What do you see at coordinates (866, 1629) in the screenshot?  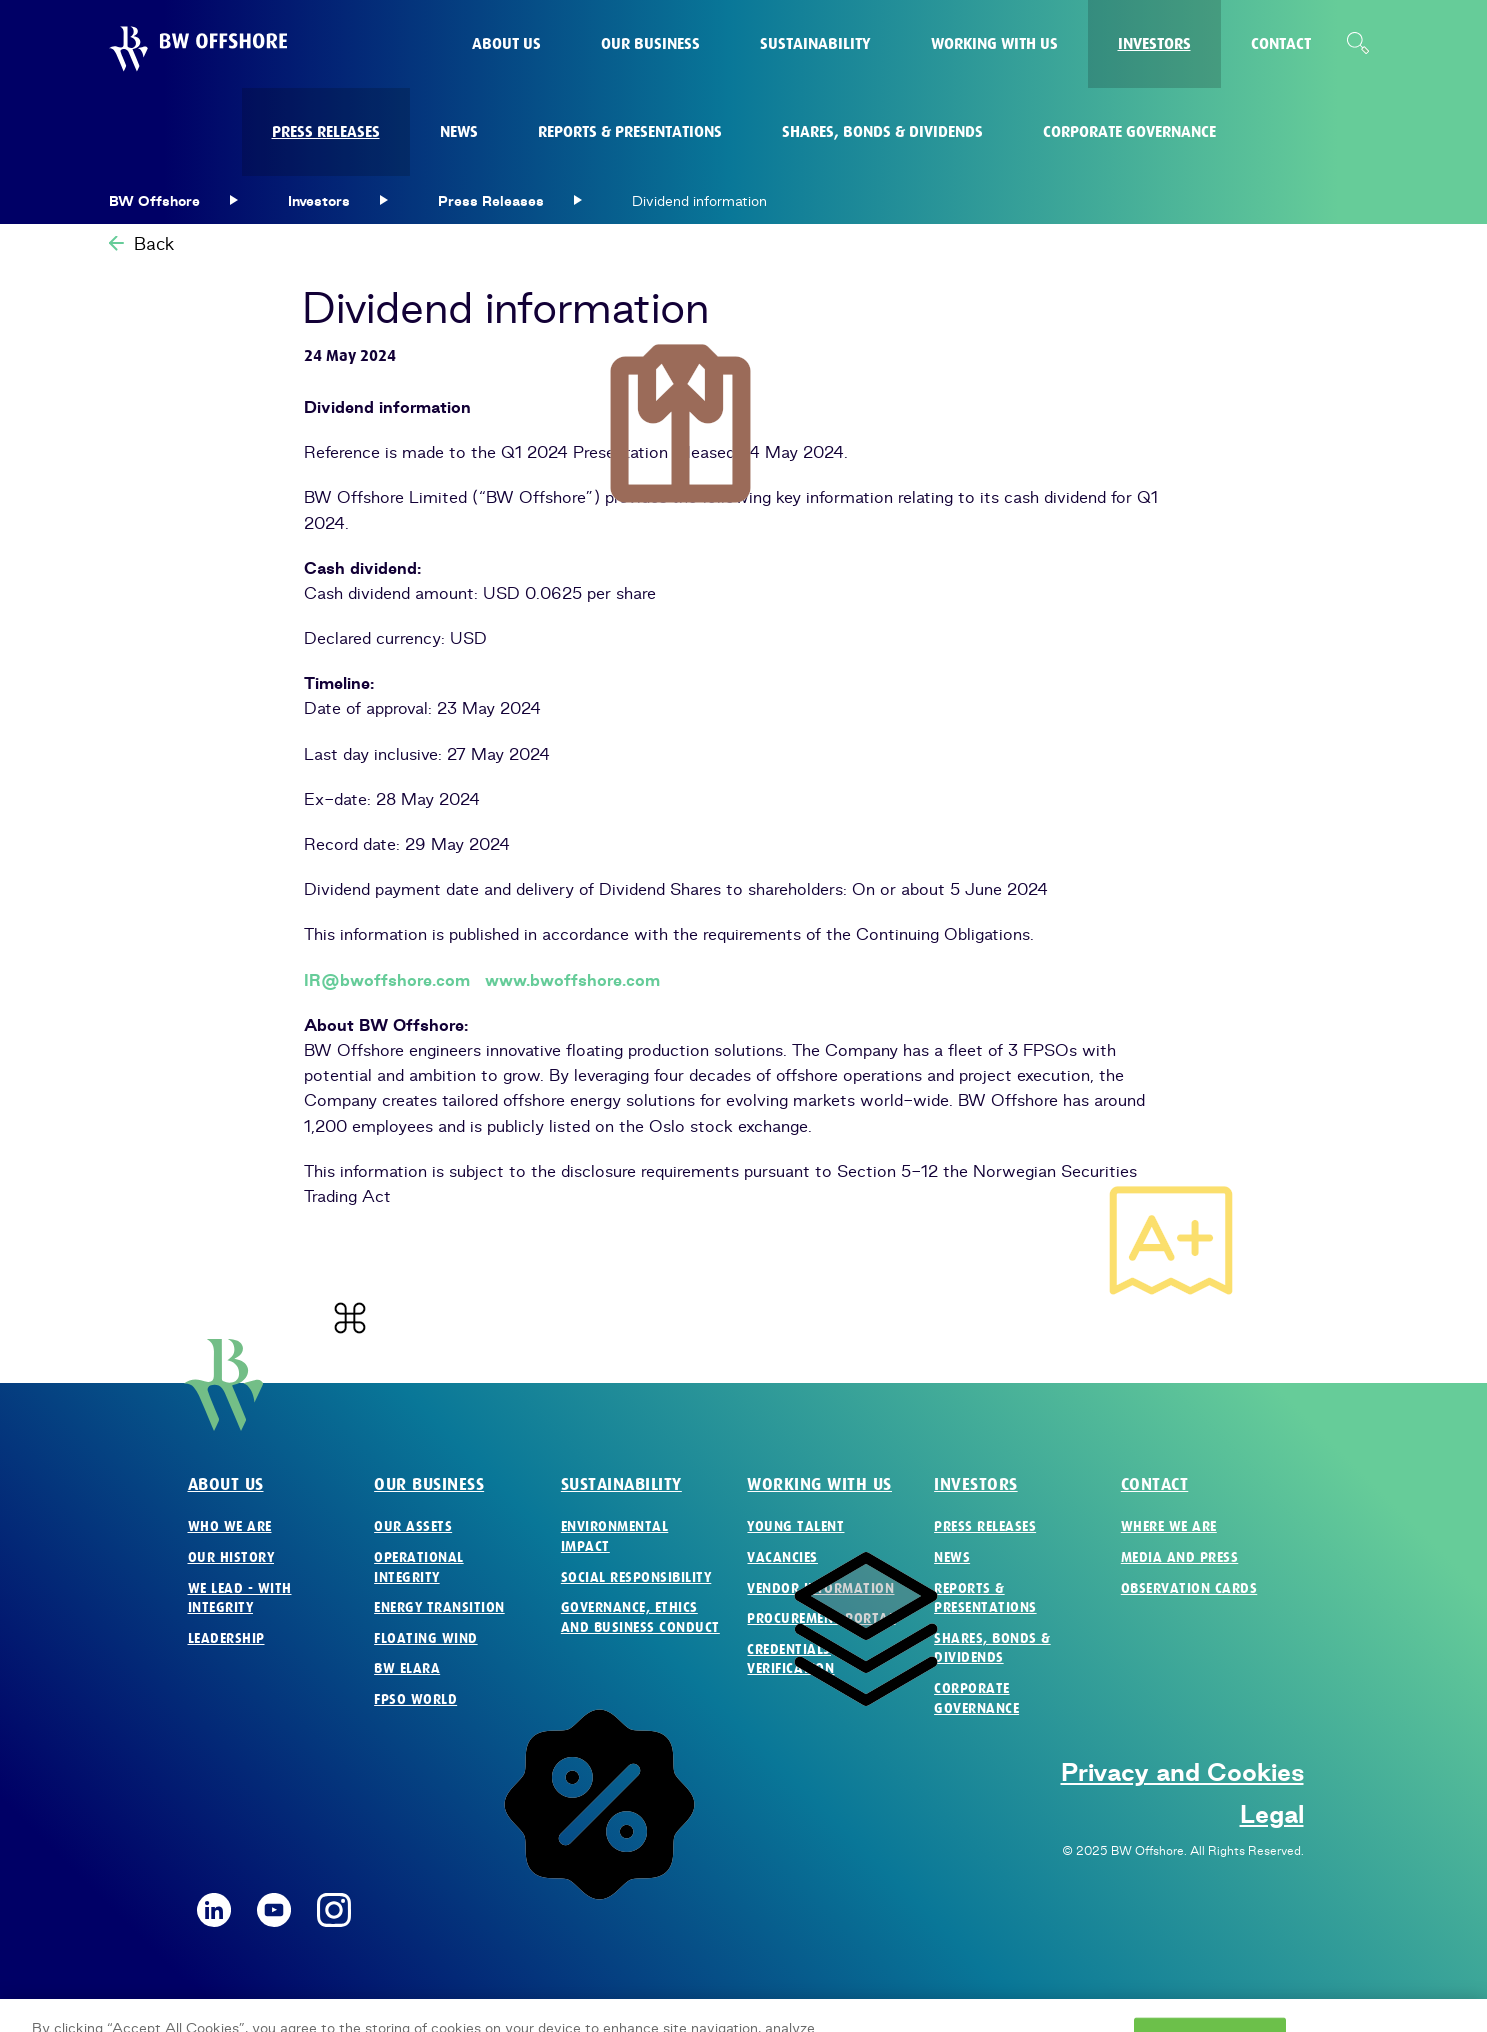 I see `view layers or stacked content` at bounding box center [866, 1629].